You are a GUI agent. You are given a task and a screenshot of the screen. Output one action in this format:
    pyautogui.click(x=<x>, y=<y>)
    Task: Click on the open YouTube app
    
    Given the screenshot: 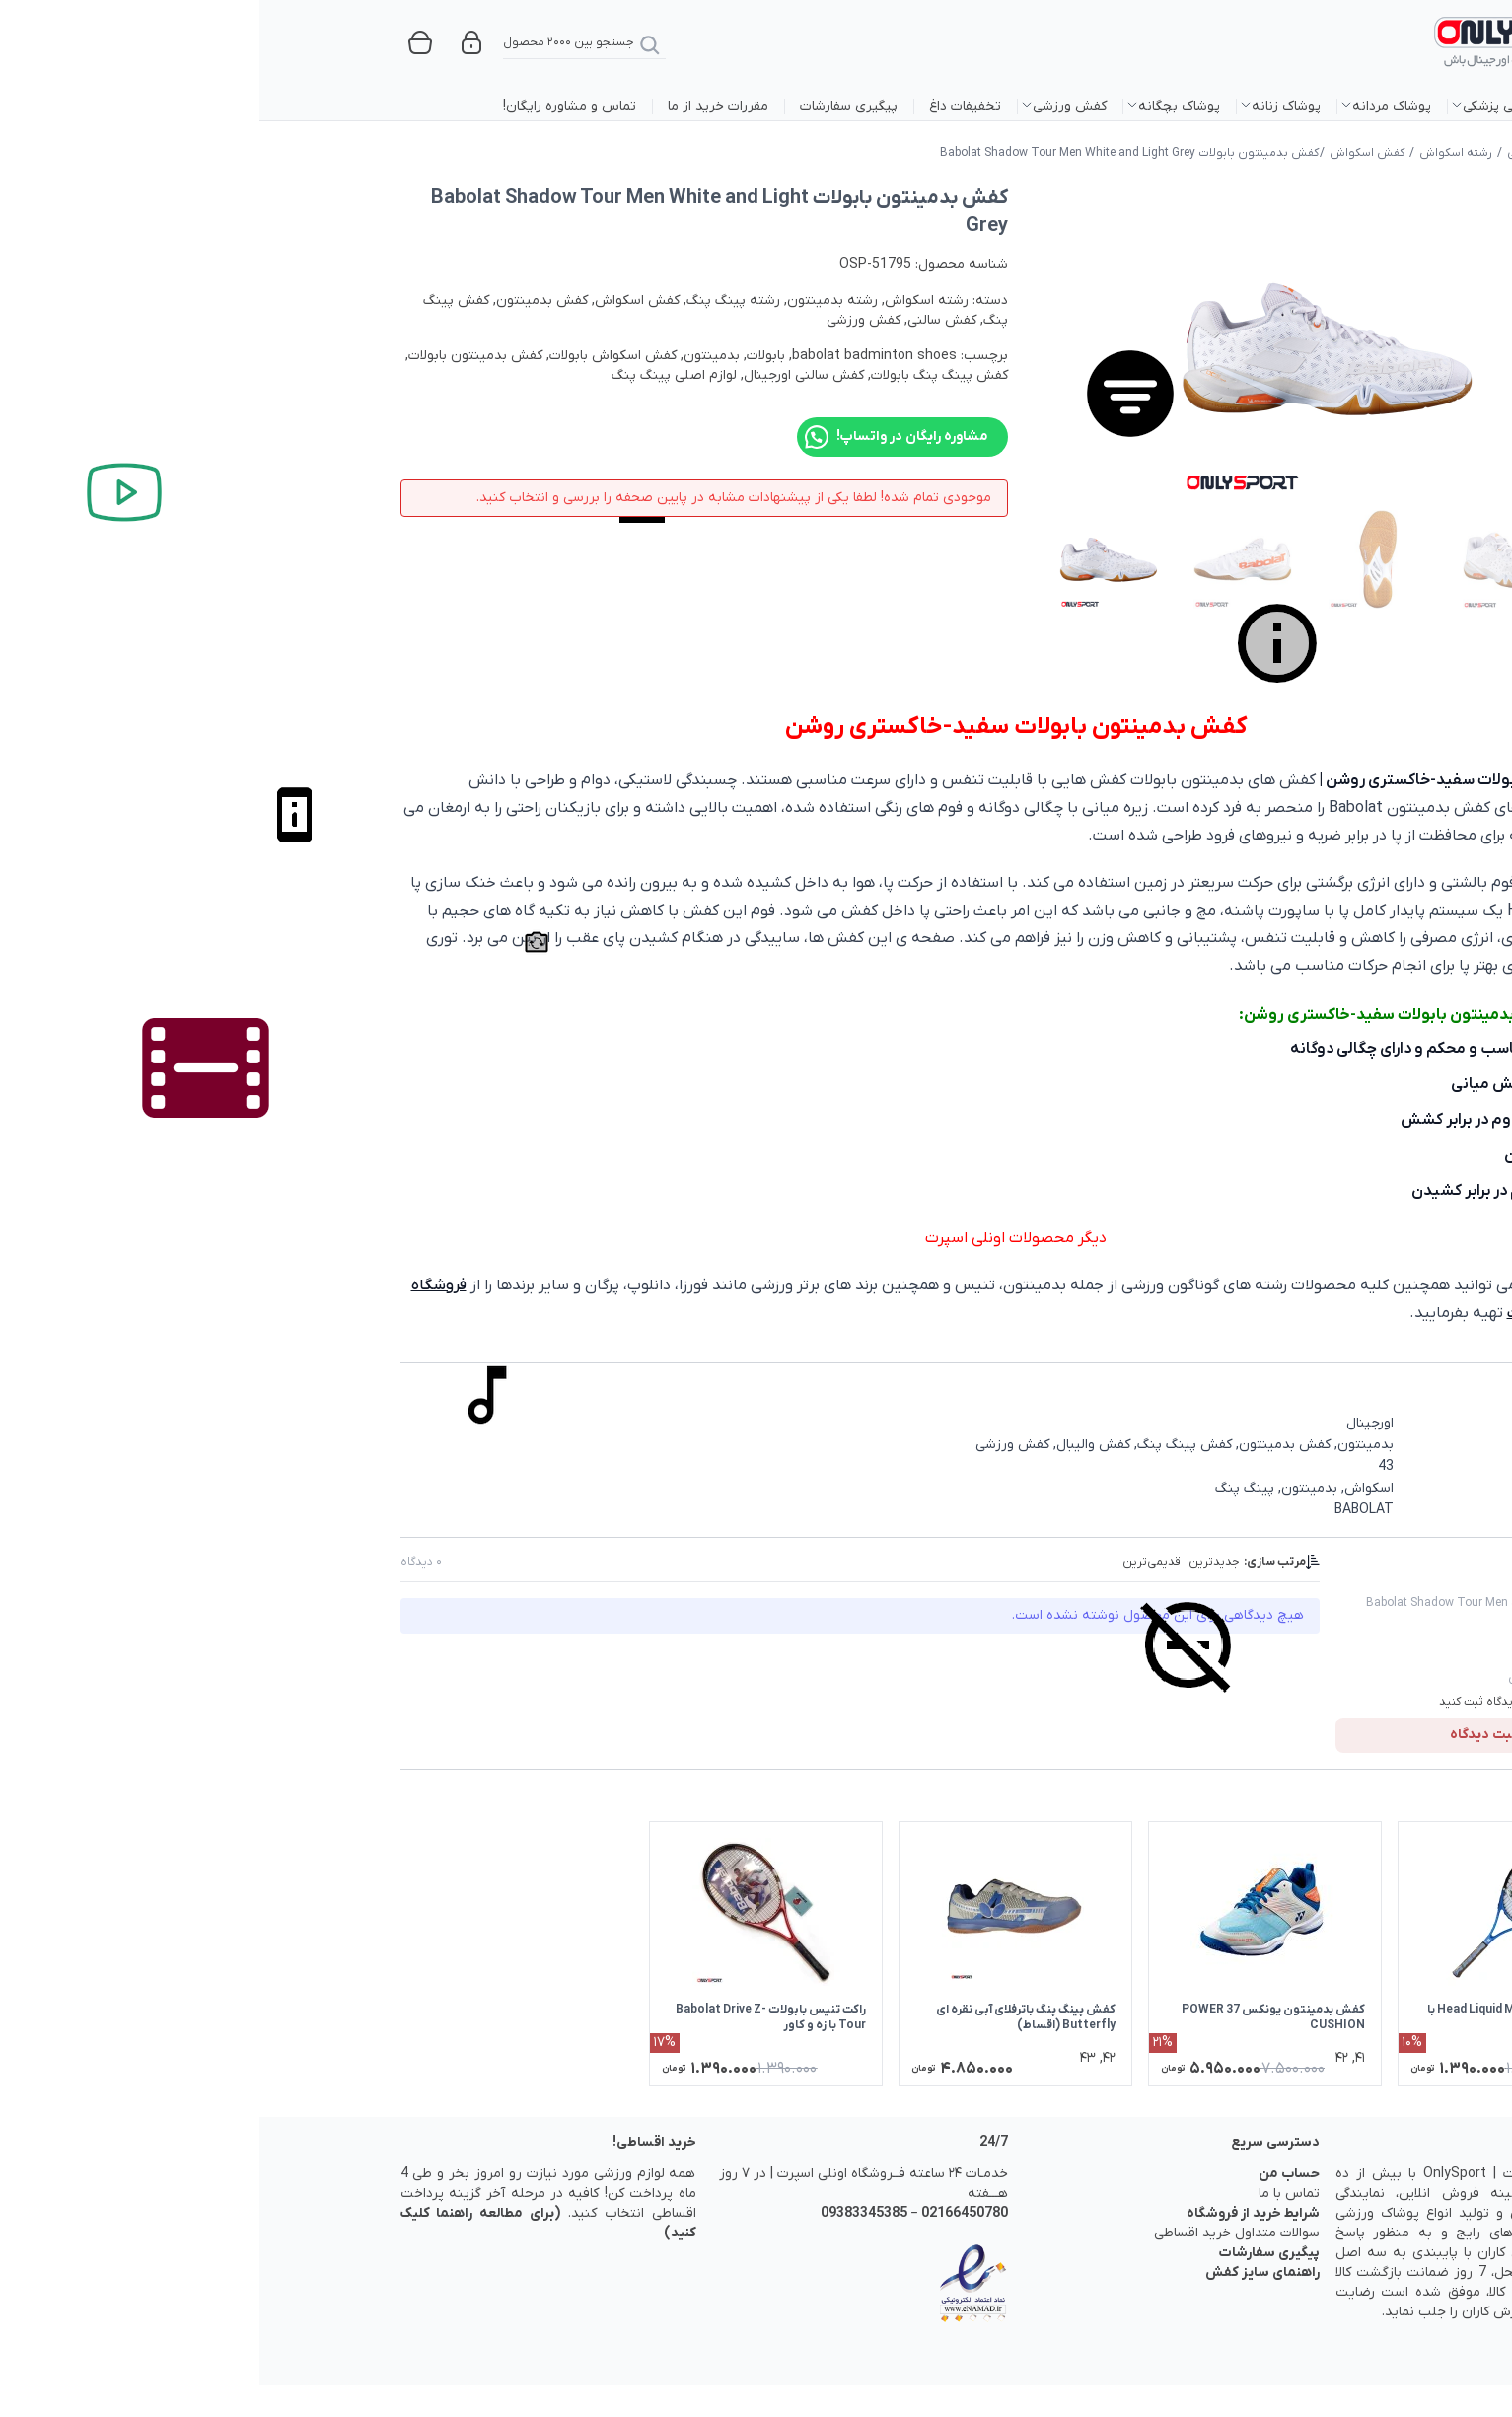 What is the action you would take?
    pyautogui.click(x=124, y=492)
    